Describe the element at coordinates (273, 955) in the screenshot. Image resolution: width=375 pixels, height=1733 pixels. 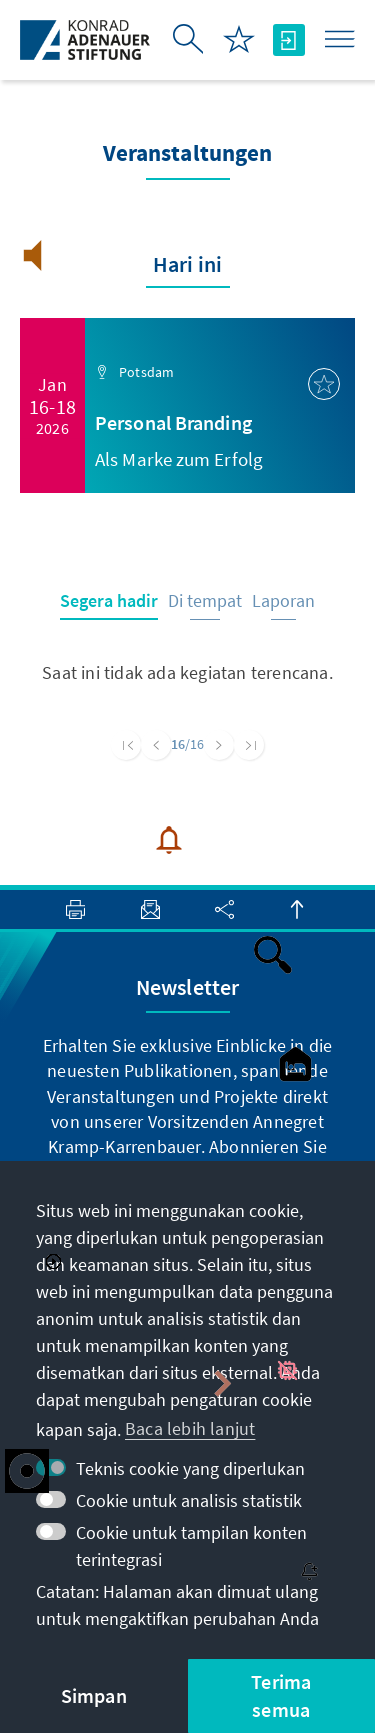
I see `search for content or items` at that location.